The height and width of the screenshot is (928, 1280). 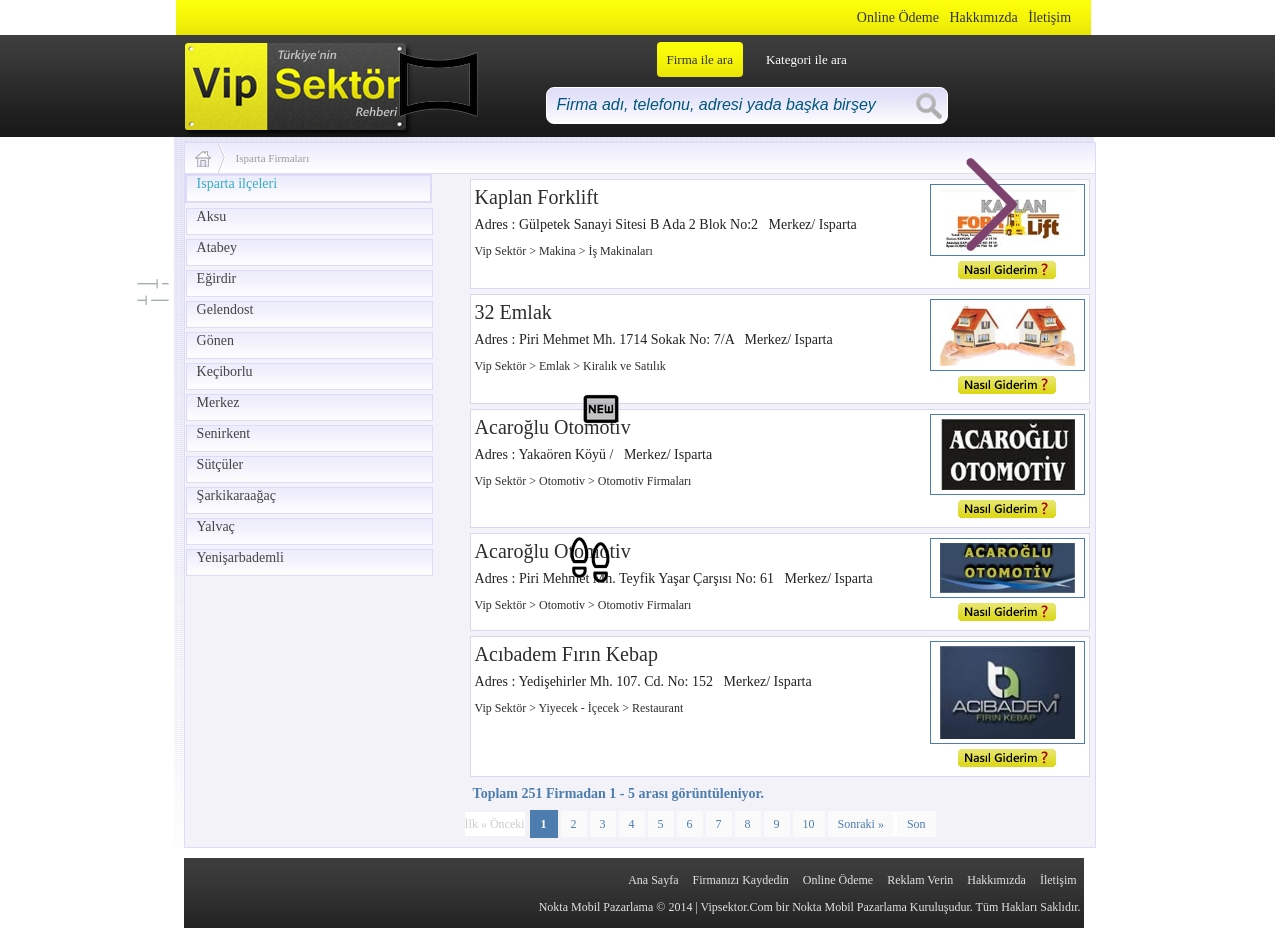 What do you see at coordinates (590, 560) in the screenshot?
I see `view walking directions or pedestrian route` at bounding box center [590, 560].